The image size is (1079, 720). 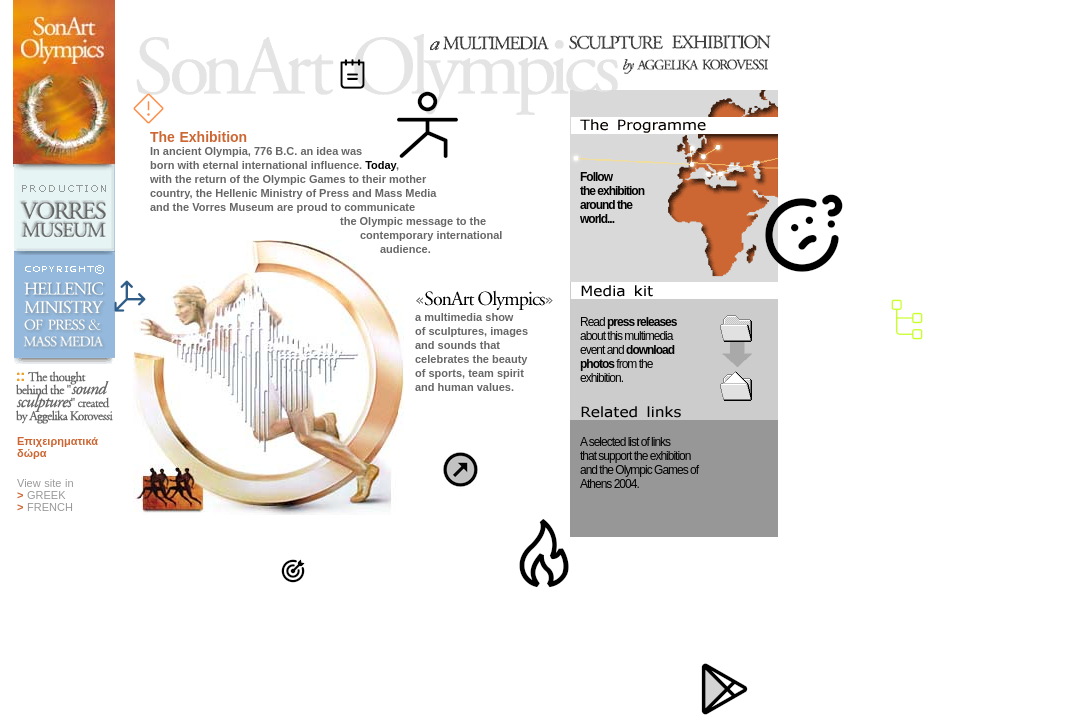 What do you see at coordinates (802, 235) in the screenshot?
I see `indicates user confusion or uncertainty` at bounding box center [802, 235].